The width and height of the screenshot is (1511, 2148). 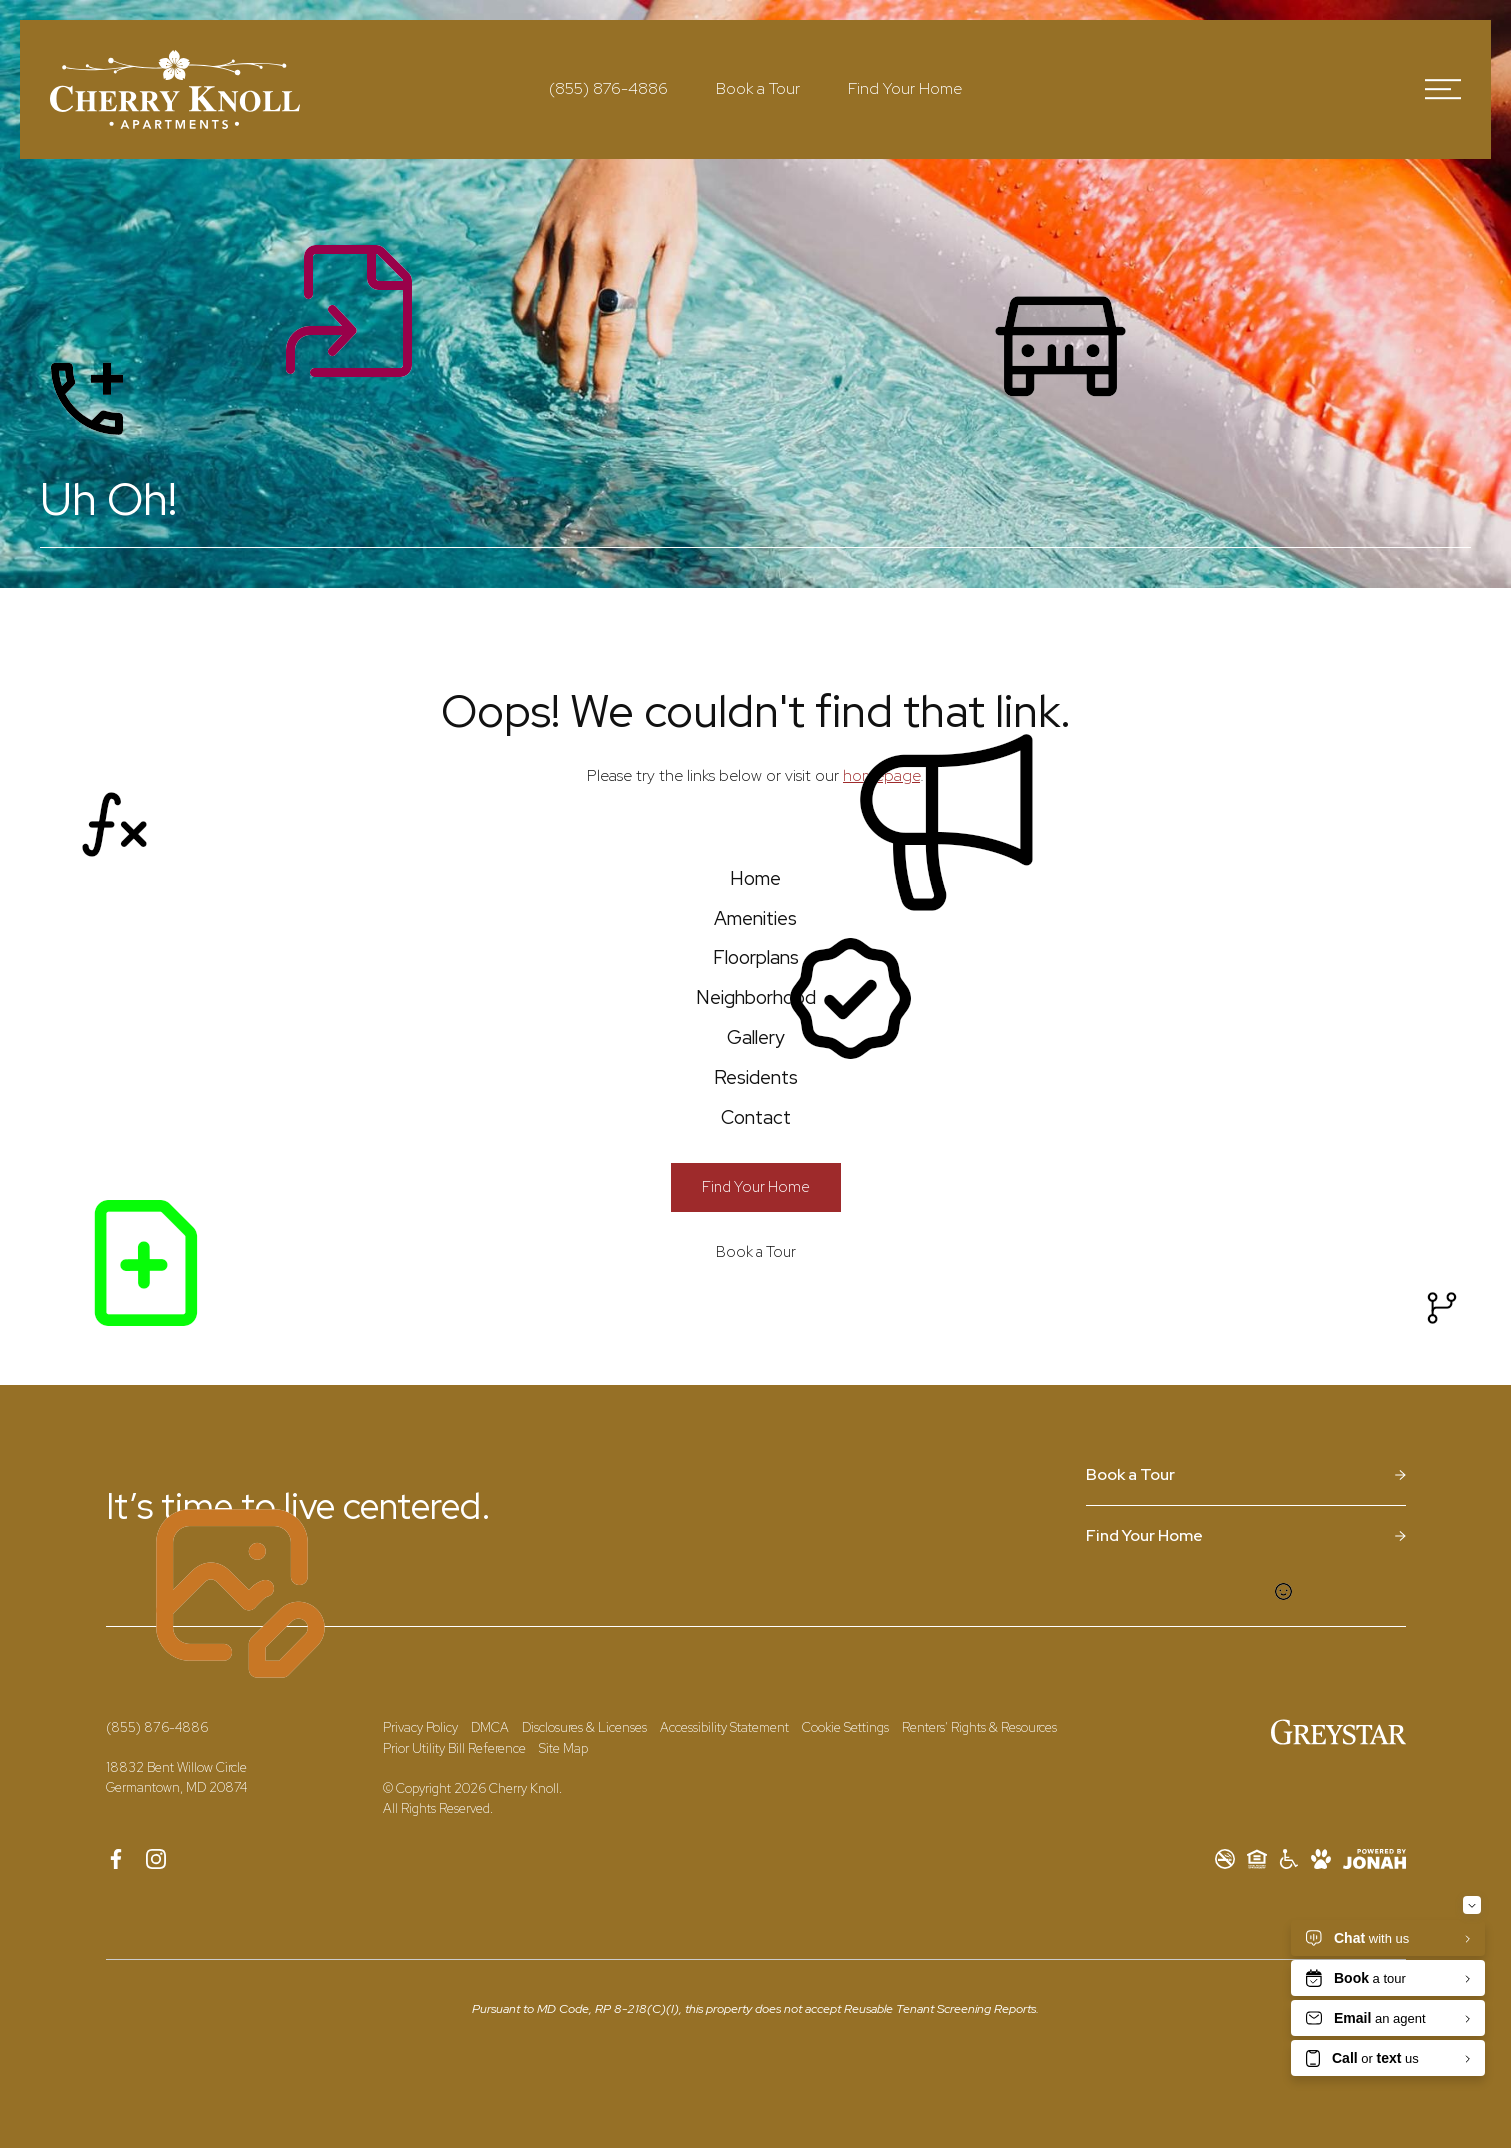 I want to click on view repository branches, so click(x=1442, y=1308).